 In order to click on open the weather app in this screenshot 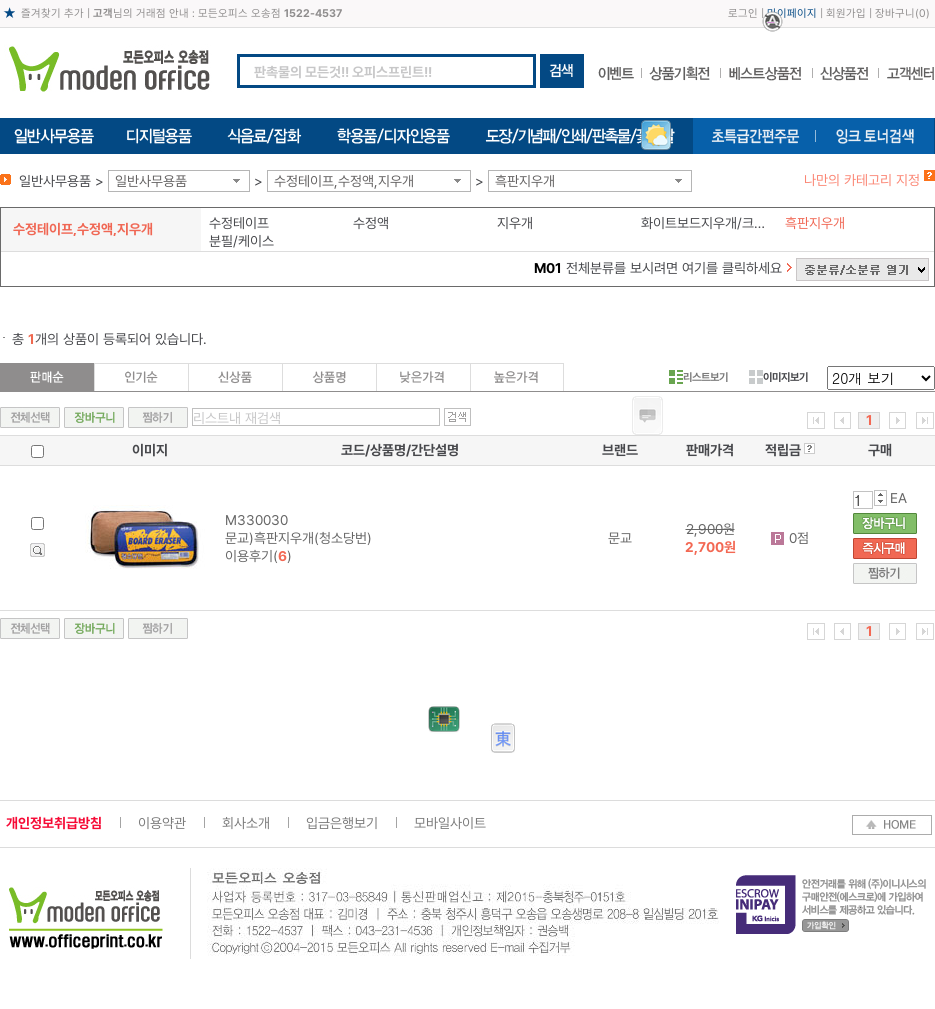, I will do `click(656, 135)`.